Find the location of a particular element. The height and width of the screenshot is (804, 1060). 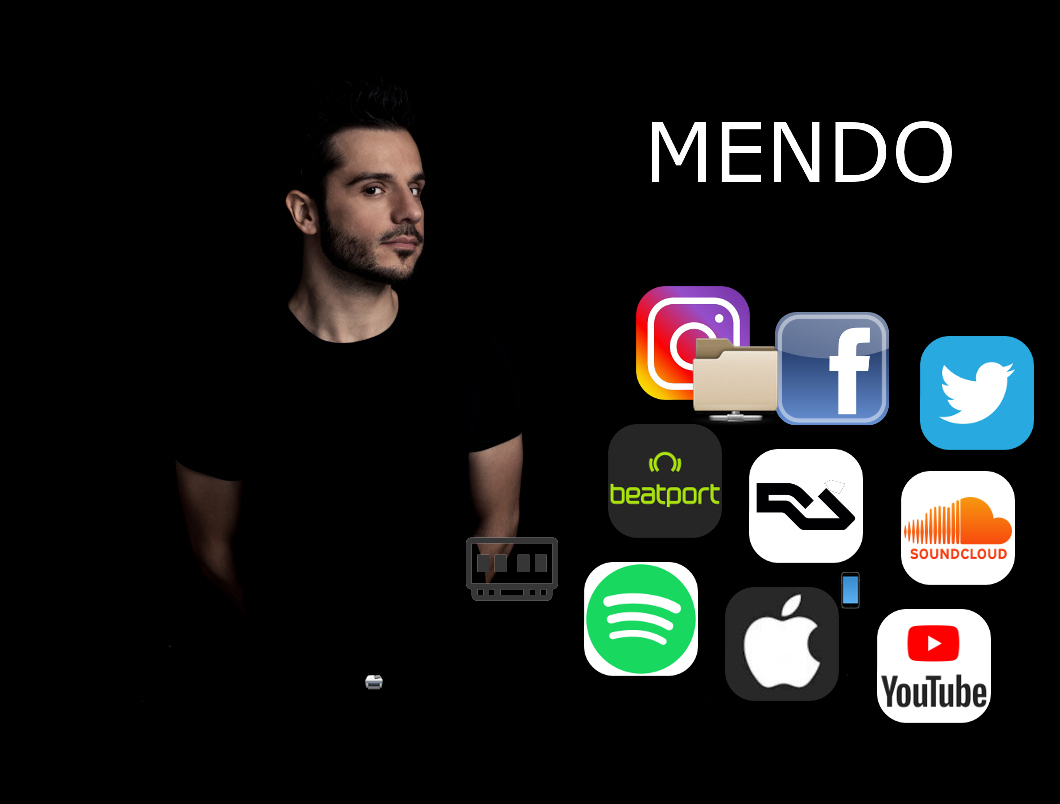

manage connected iPhone device is located at coordinates (850, 590).